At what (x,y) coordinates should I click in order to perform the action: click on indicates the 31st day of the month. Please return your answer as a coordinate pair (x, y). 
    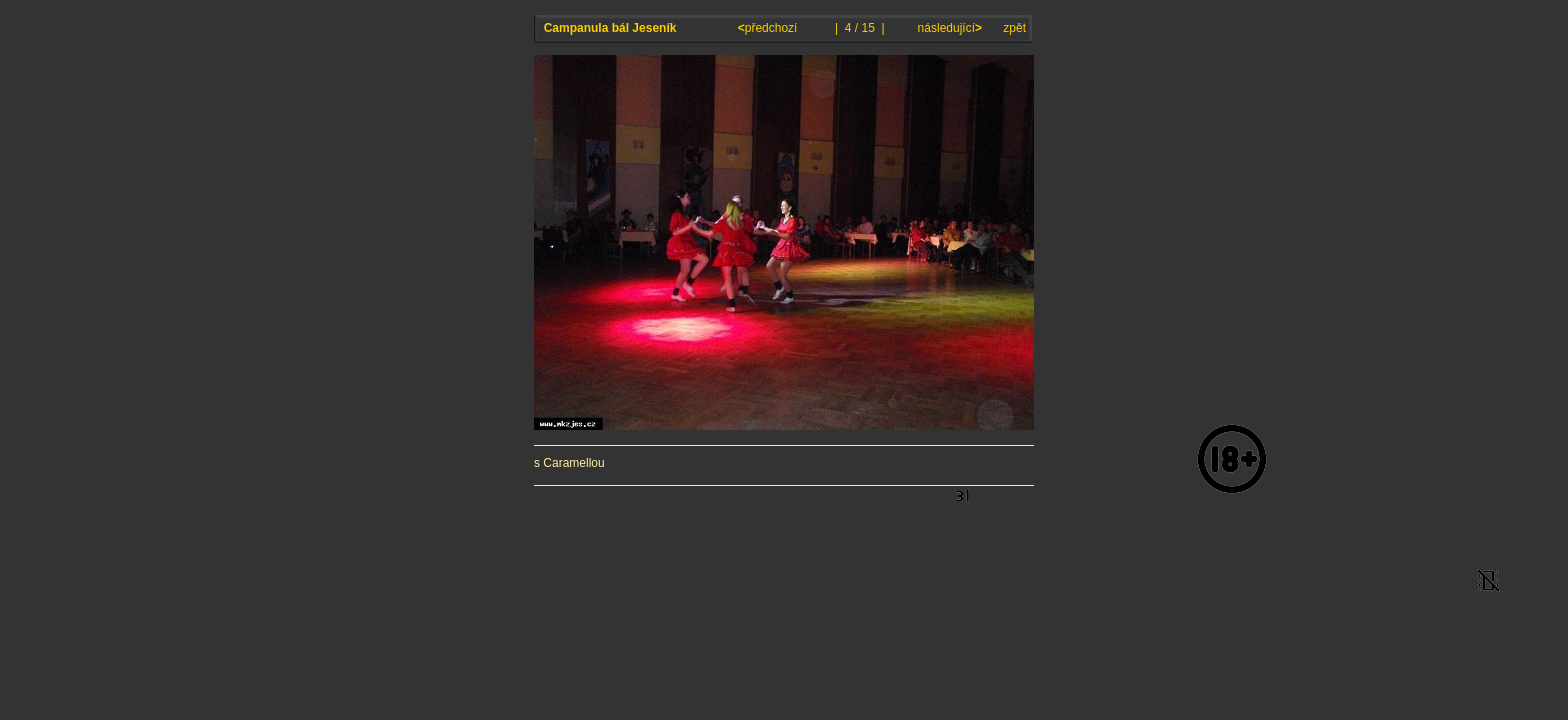
    Looking at the image, I should click on (963, 496).